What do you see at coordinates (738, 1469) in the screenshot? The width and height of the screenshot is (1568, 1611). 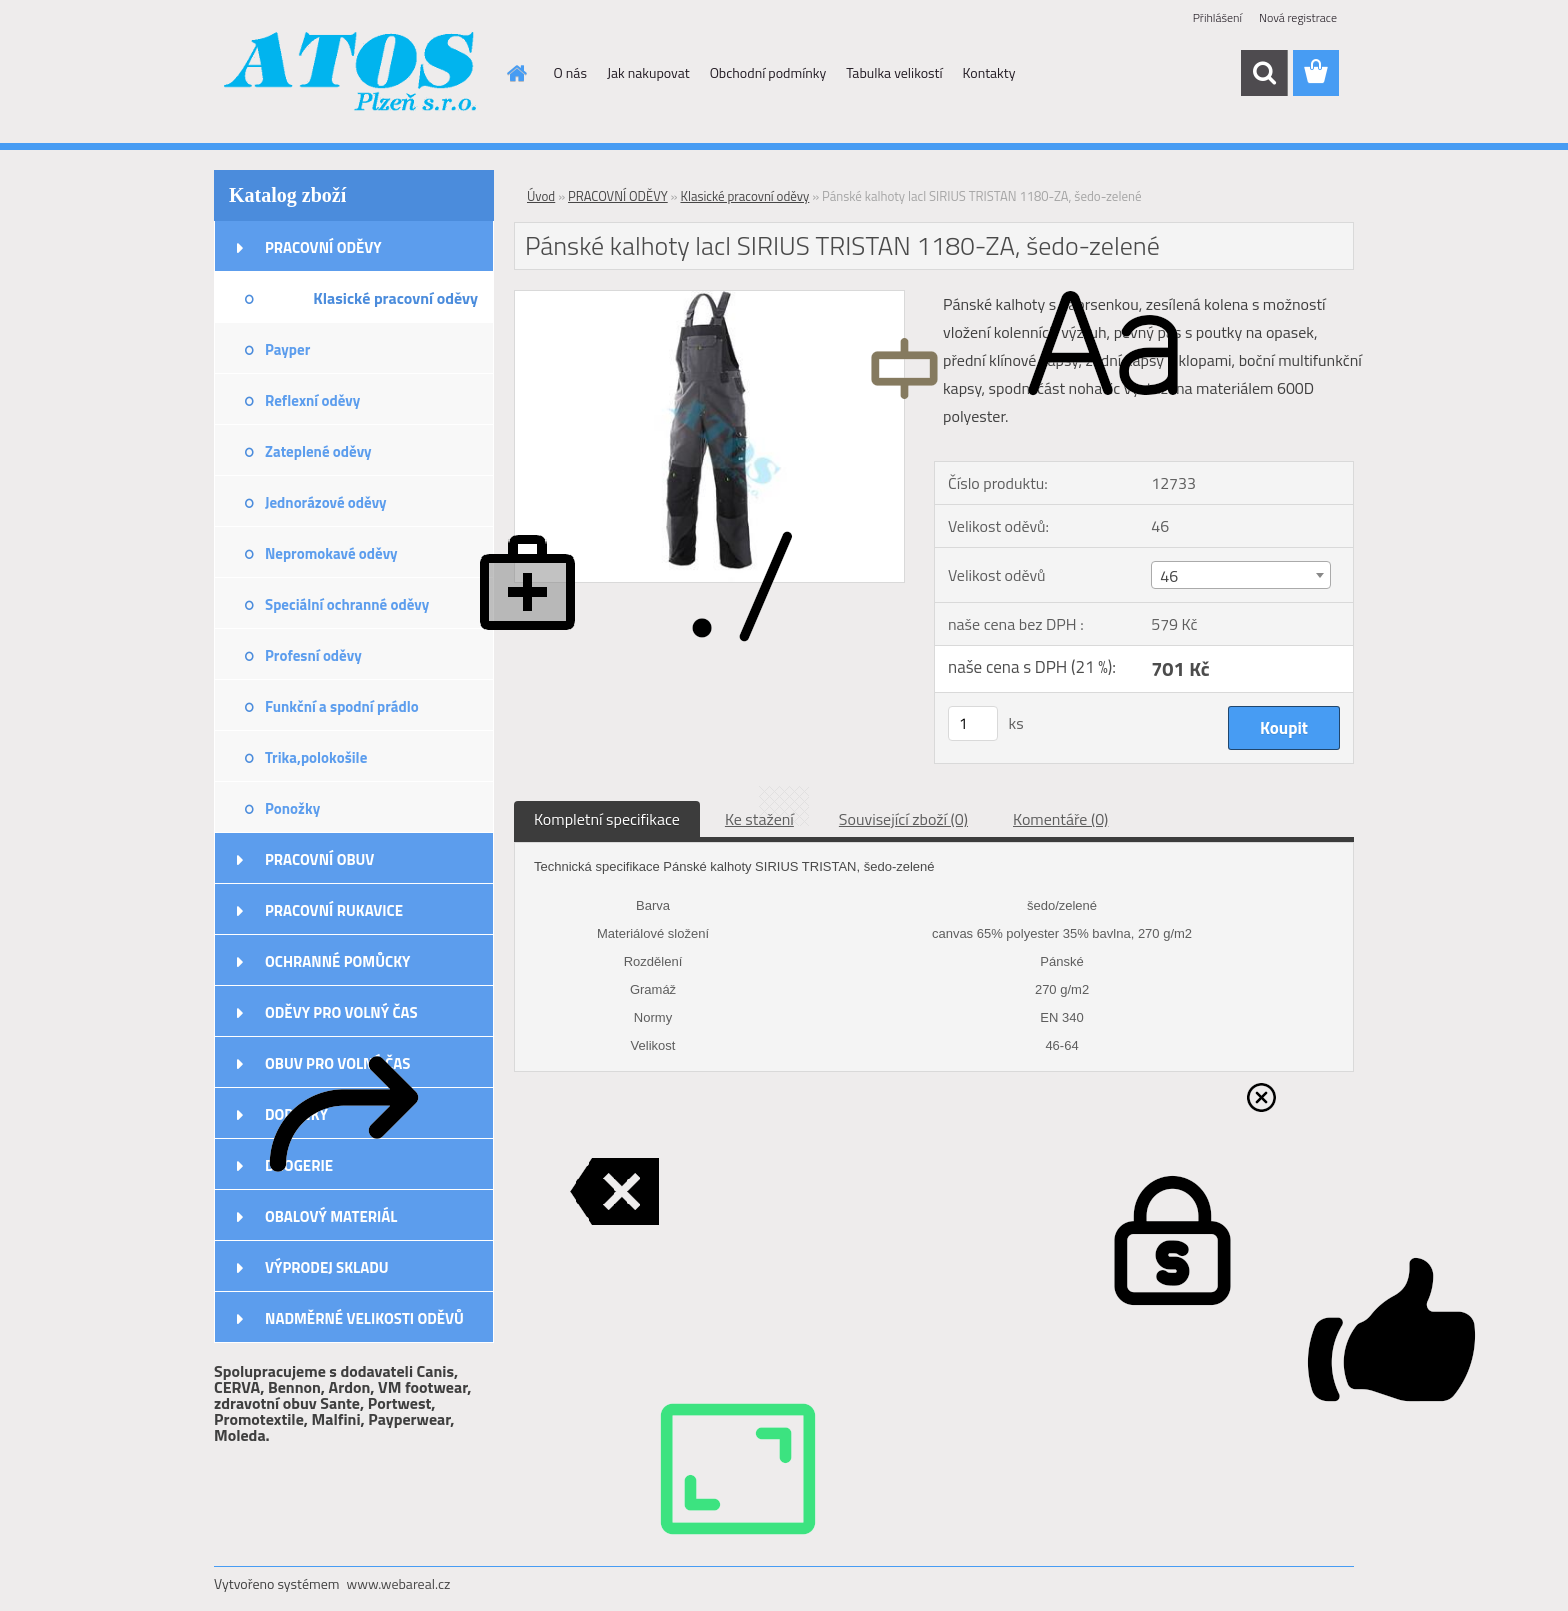 I see `enter fullscreen mode` at bounding box center [738, 1469].